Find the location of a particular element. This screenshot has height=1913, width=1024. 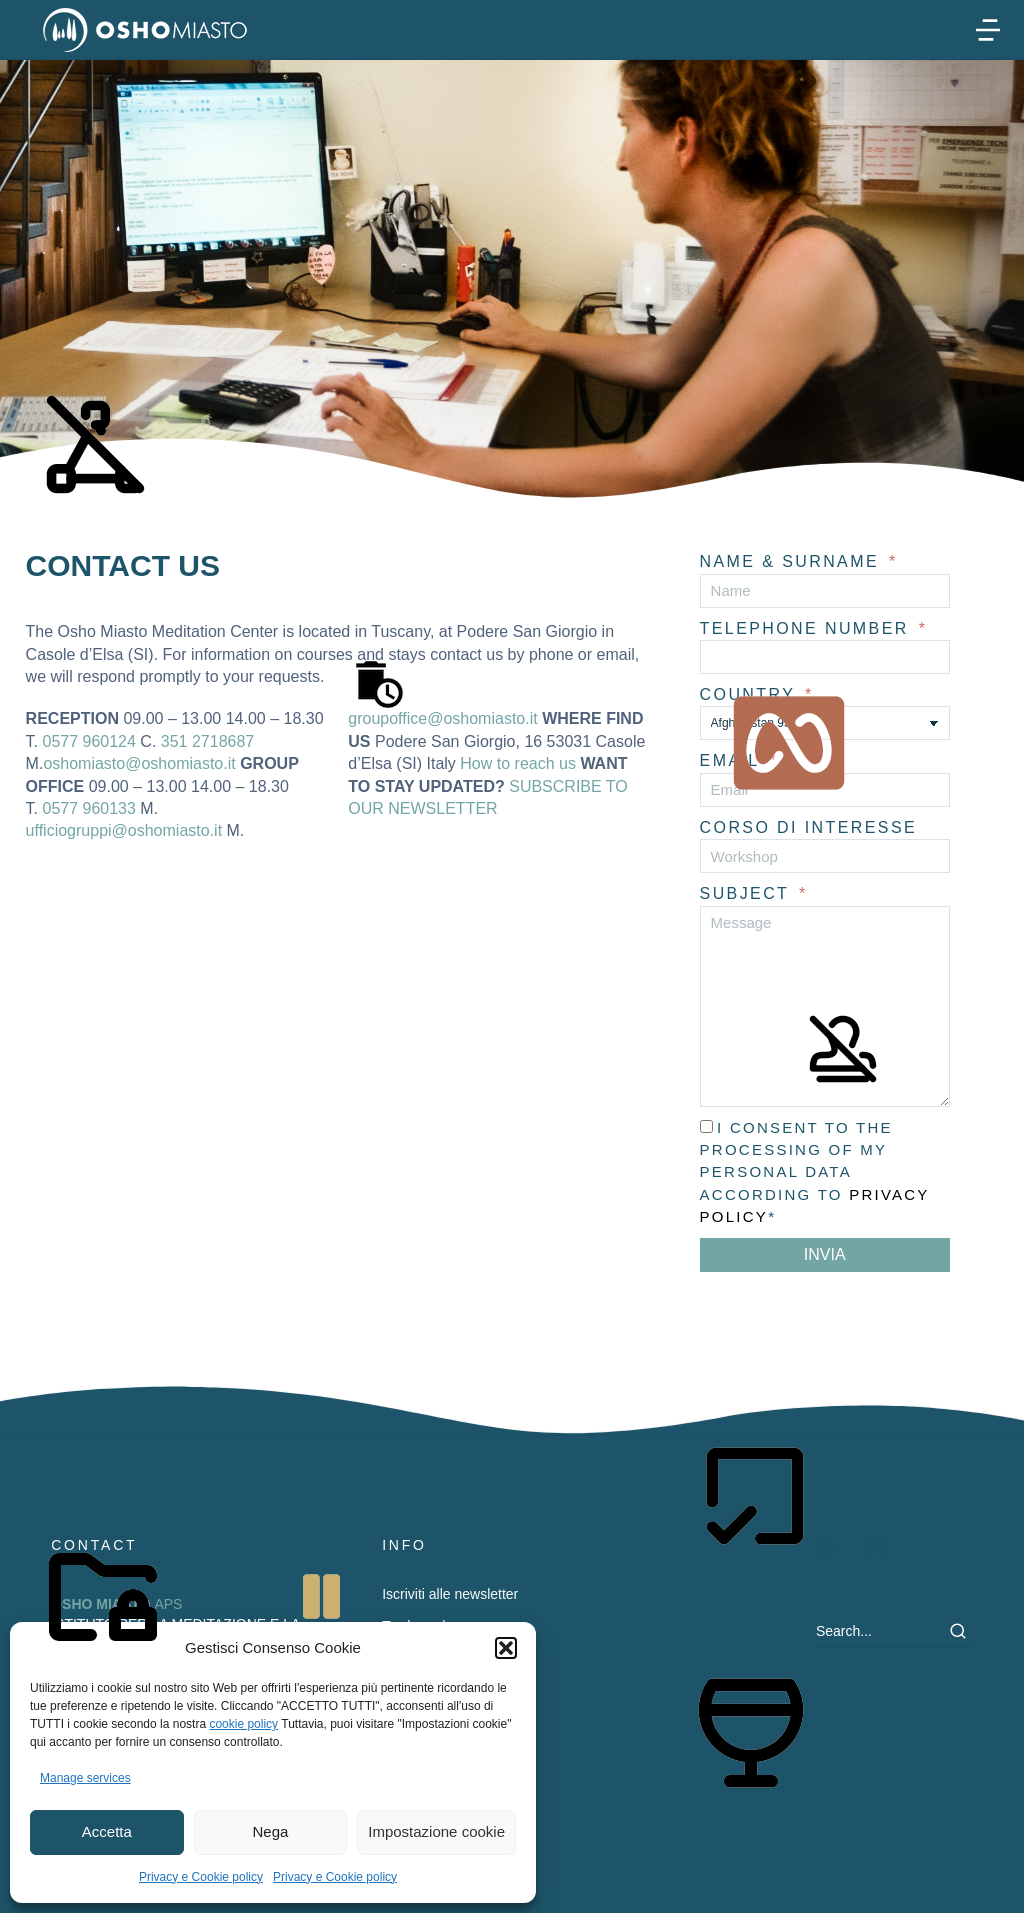

mark task as complete is located at coordinates (755, 1496).